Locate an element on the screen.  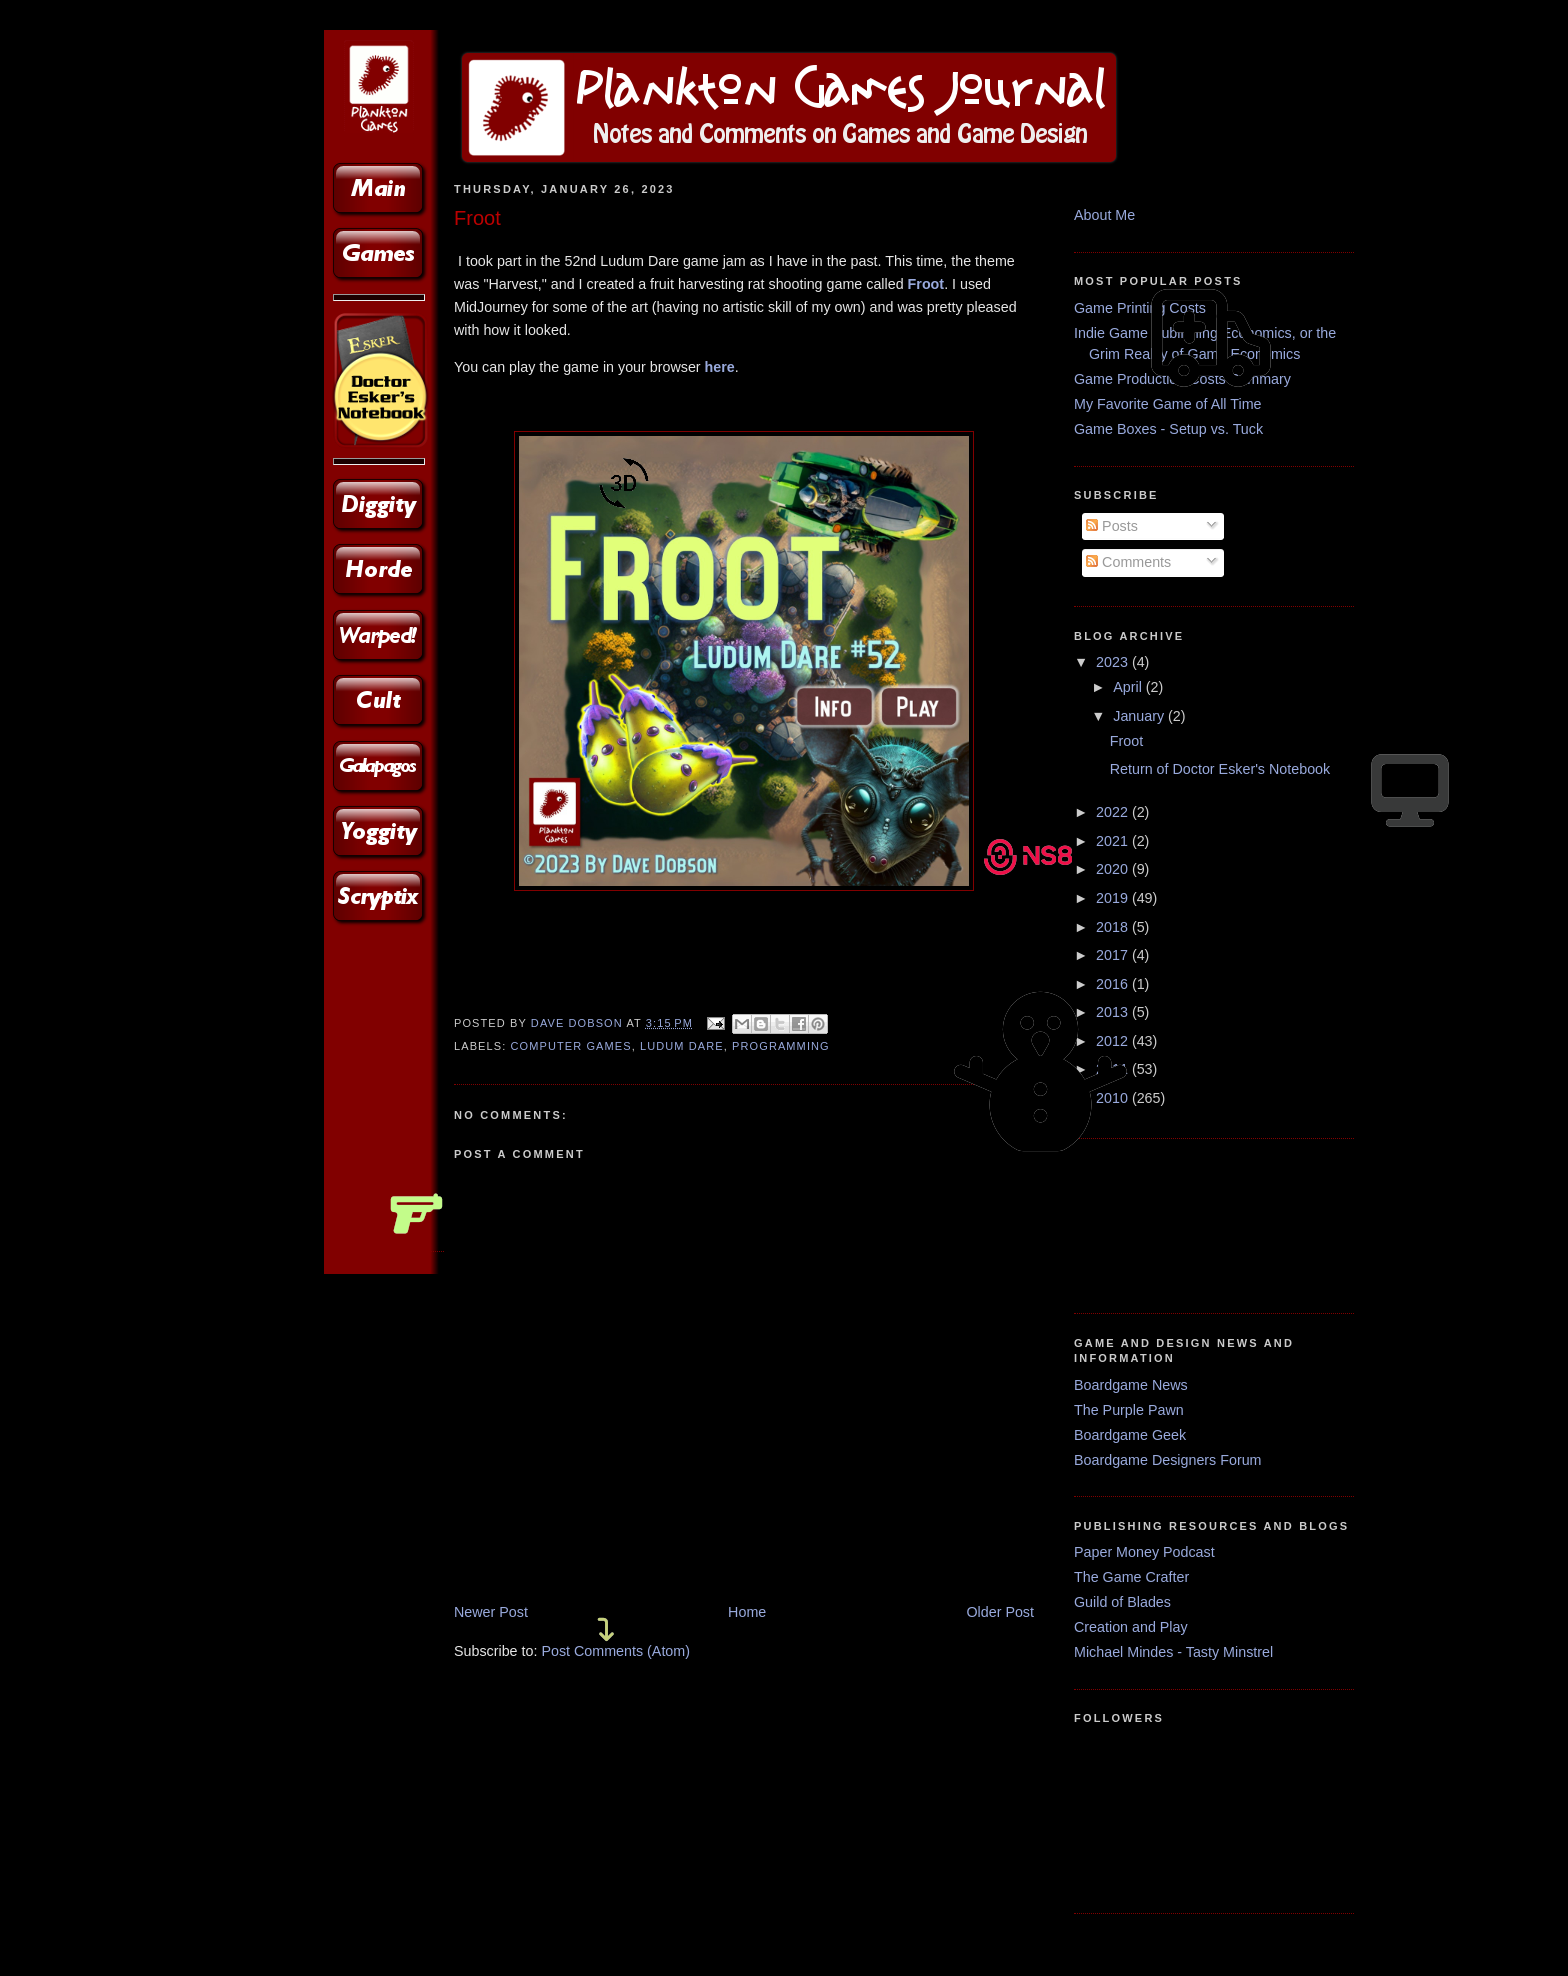
rotate object to view in 3d is located at coordinates (624, 483).